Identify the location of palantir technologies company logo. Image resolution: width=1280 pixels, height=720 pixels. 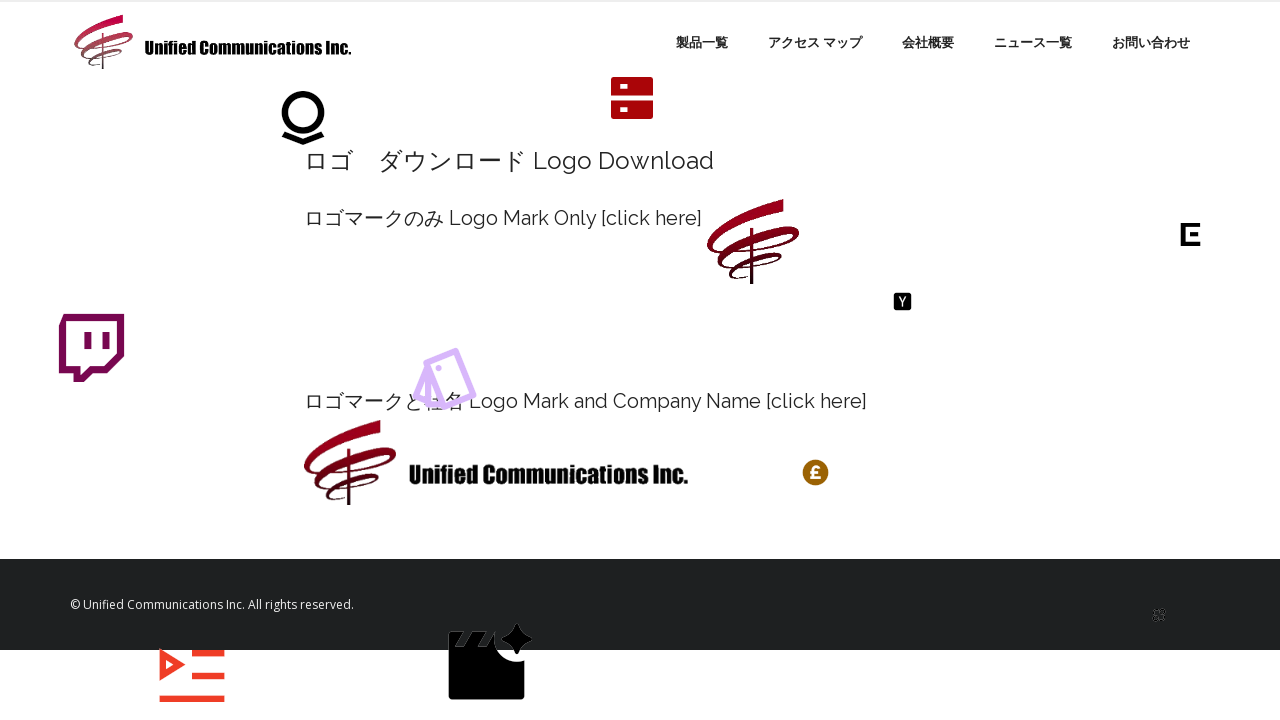
(303, 118).